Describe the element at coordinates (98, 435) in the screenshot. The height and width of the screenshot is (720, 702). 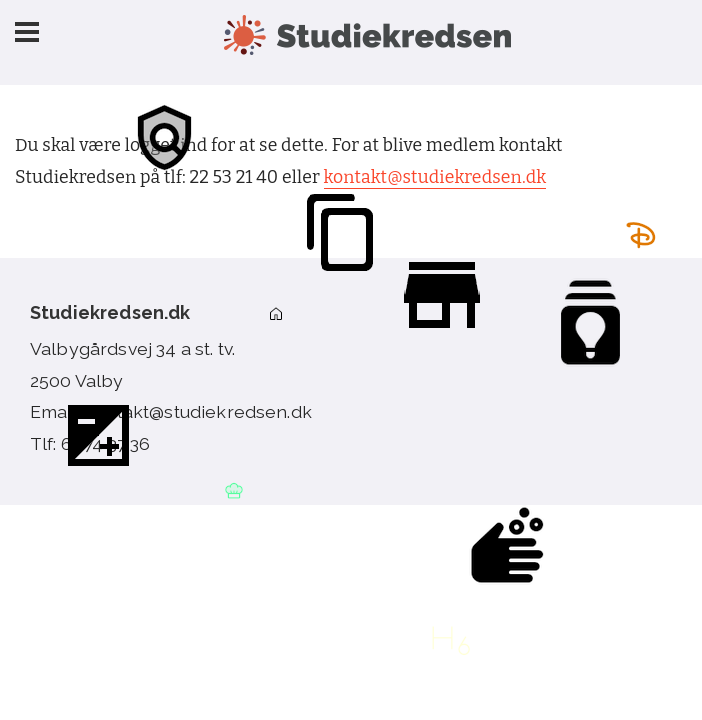
I see `adjust image exposure settings` at that location.